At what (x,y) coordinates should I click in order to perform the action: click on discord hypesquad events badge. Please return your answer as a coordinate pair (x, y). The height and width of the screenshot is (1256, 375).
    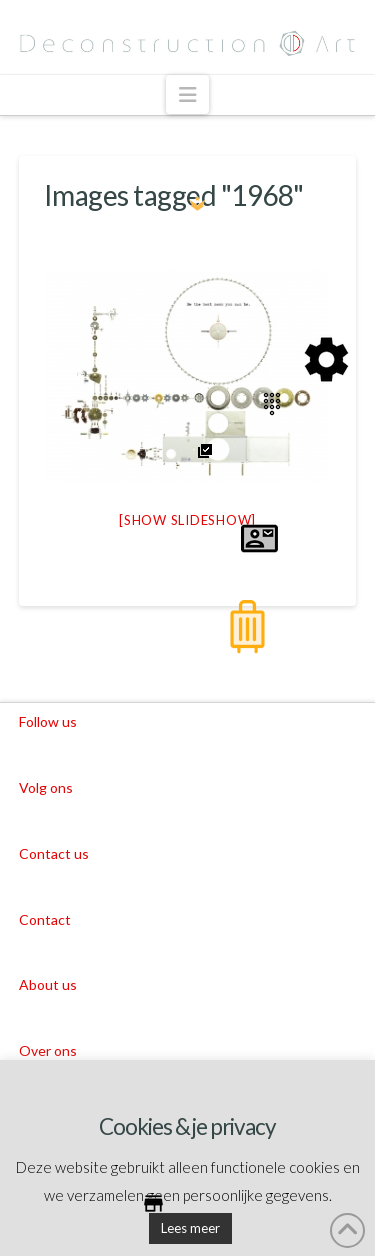
    Looking at the image, I should click on (197, 203).